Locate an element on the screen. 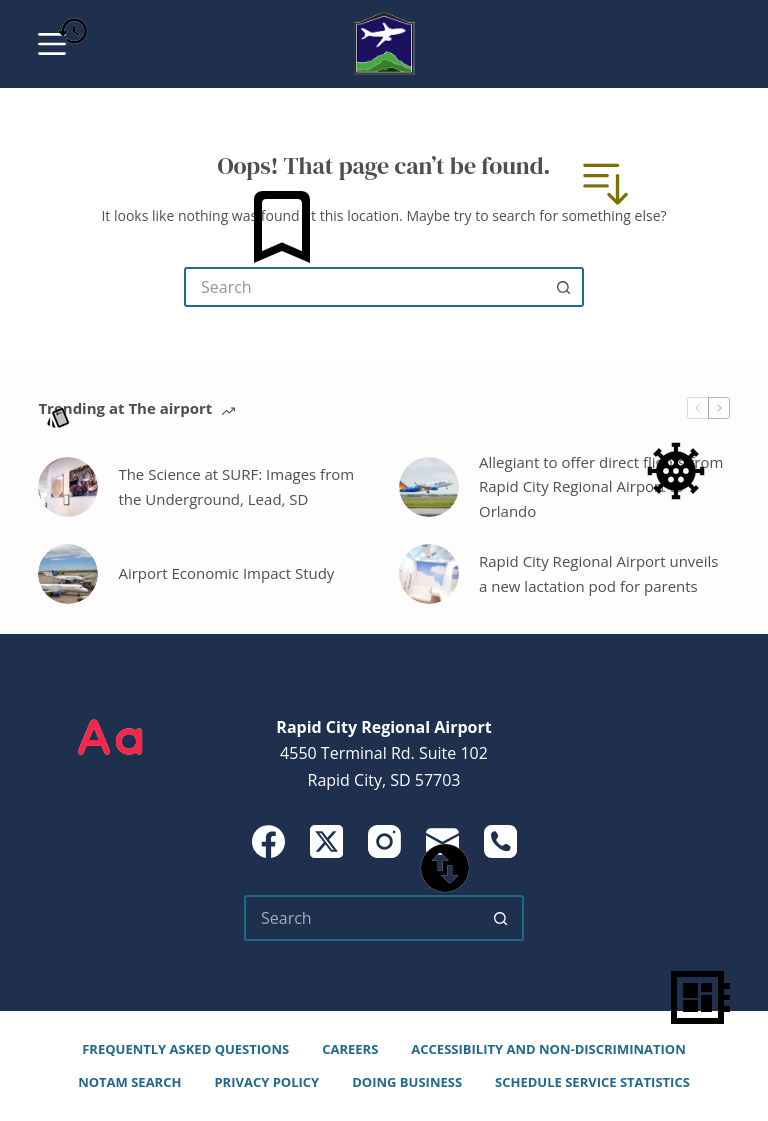 This screenshot has height=1121, width=768. access developer or hardware settings is located at coordinates (700, 997).